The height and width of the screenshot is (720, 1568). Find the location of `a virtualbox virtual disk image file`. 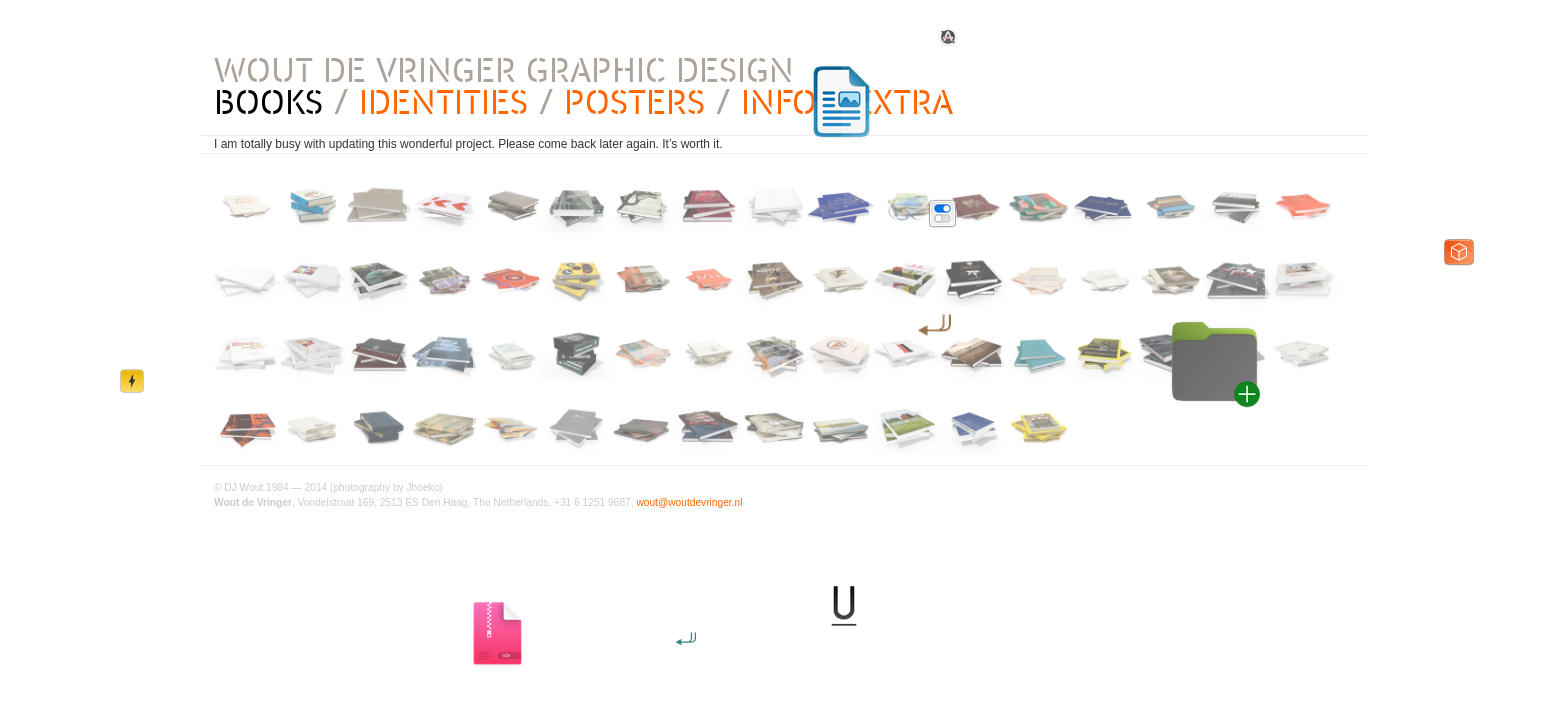

a virtualbox virtual disk image file is located at coordinates (497, 634).